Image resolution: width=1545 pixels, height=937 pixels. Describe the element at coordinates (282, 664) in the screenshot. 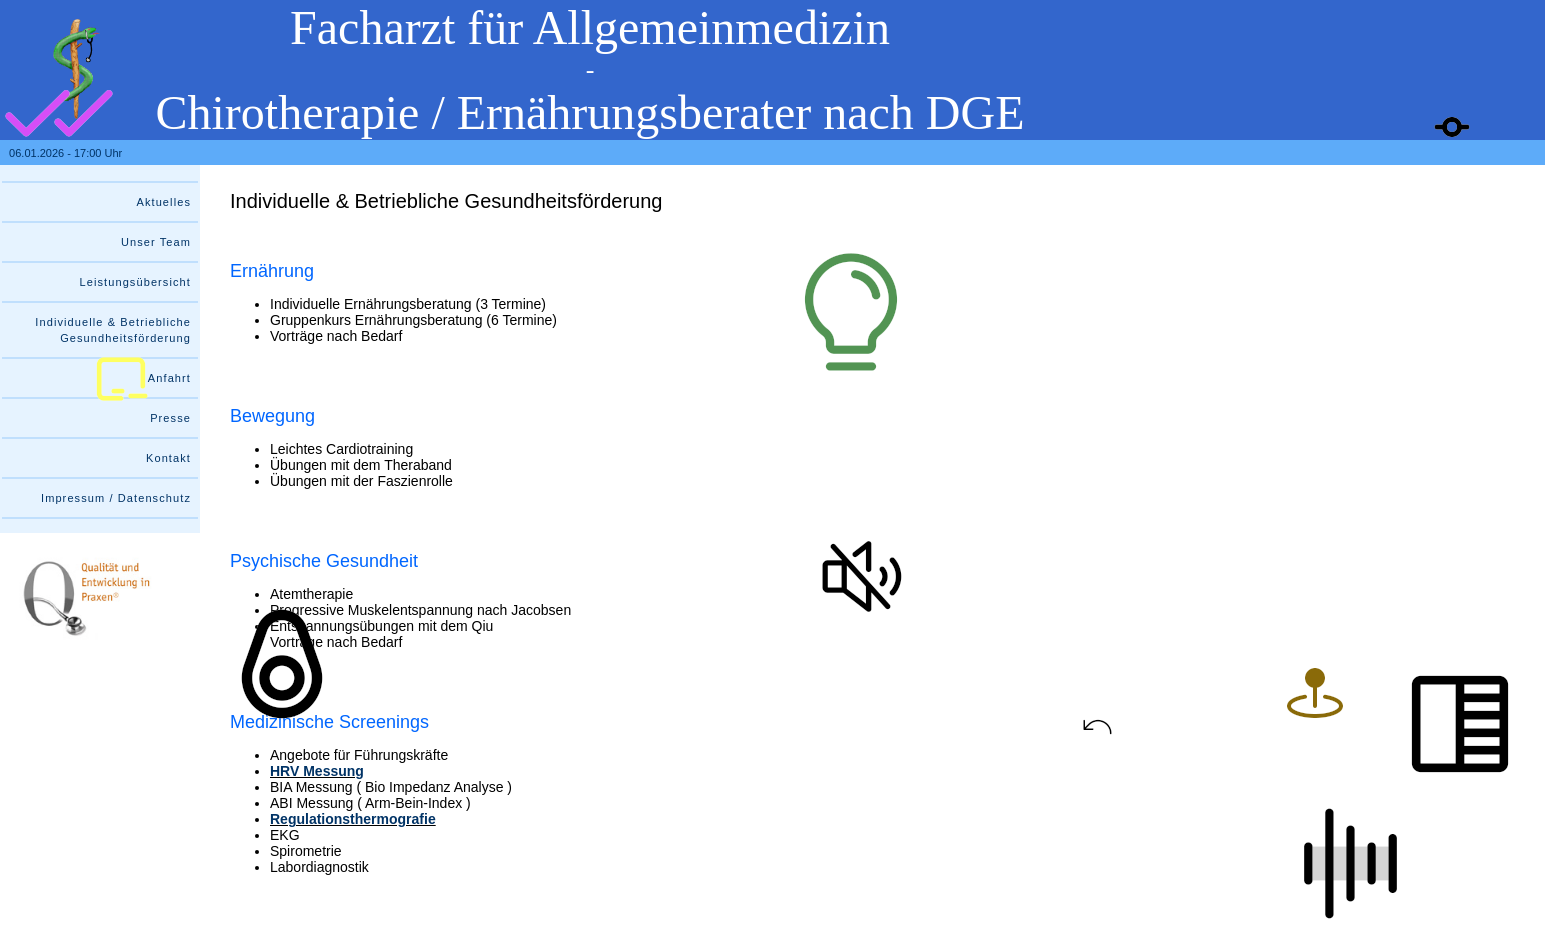

I see `browse healthy food or recipe options` at that location.